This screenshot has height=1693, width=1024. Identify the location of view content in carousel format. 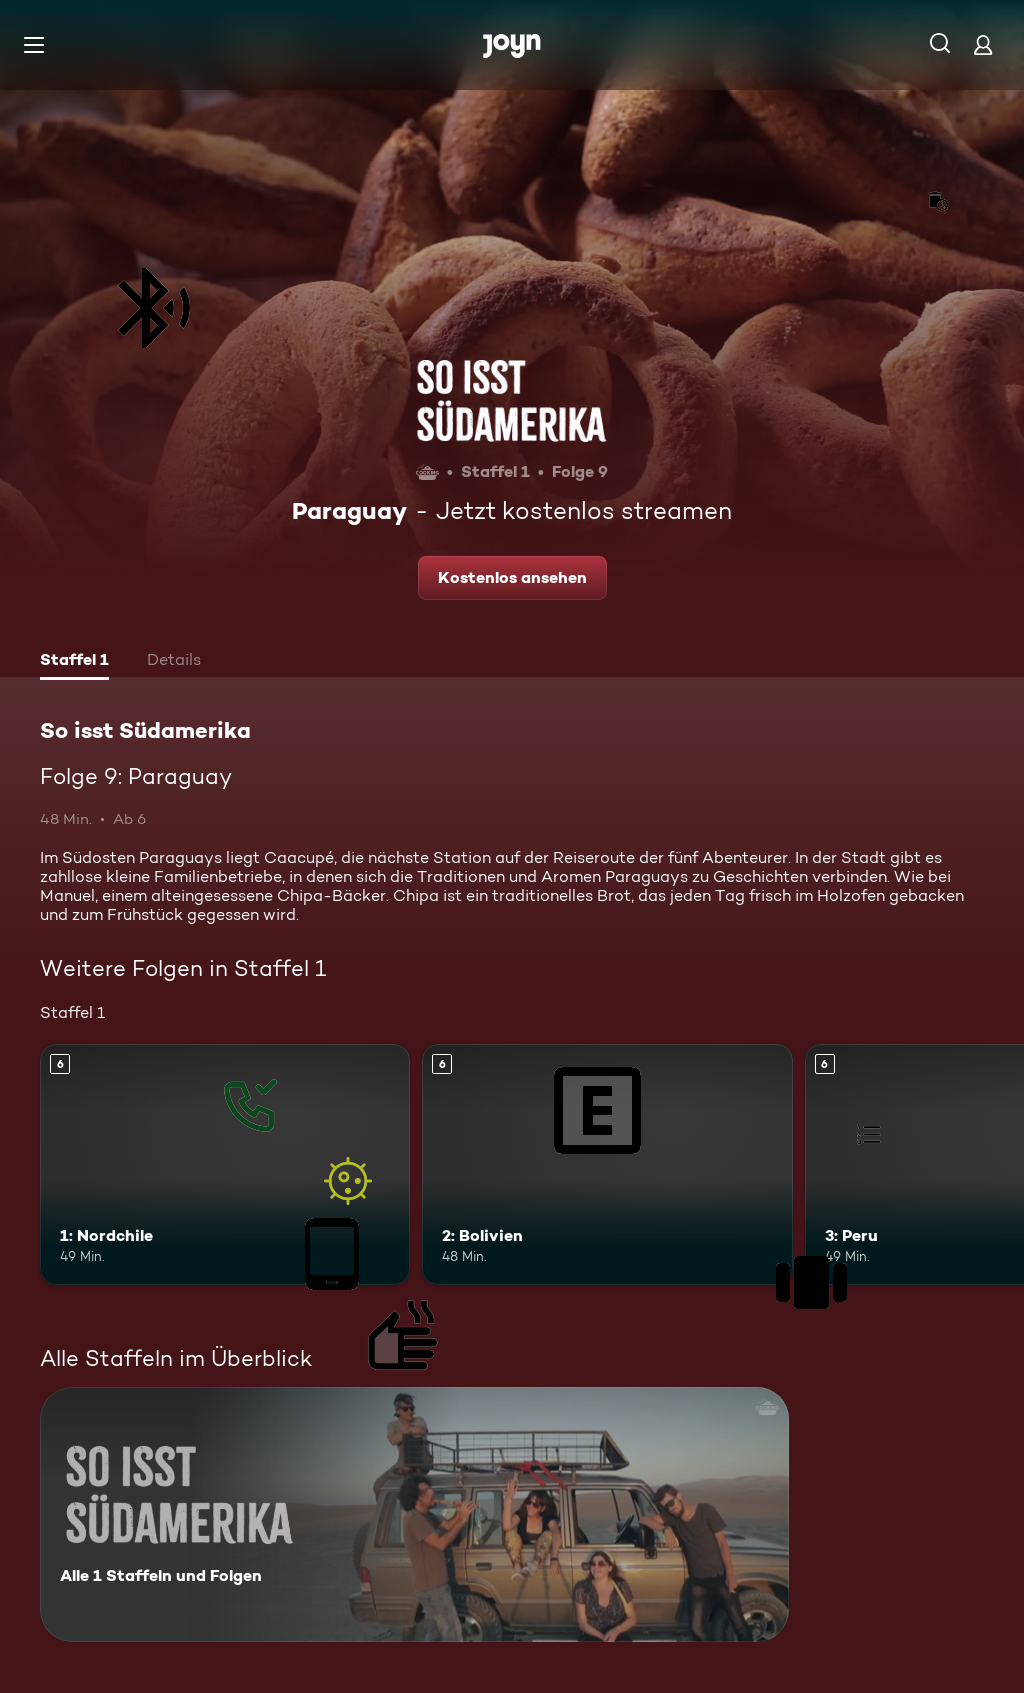
(811, 1284).